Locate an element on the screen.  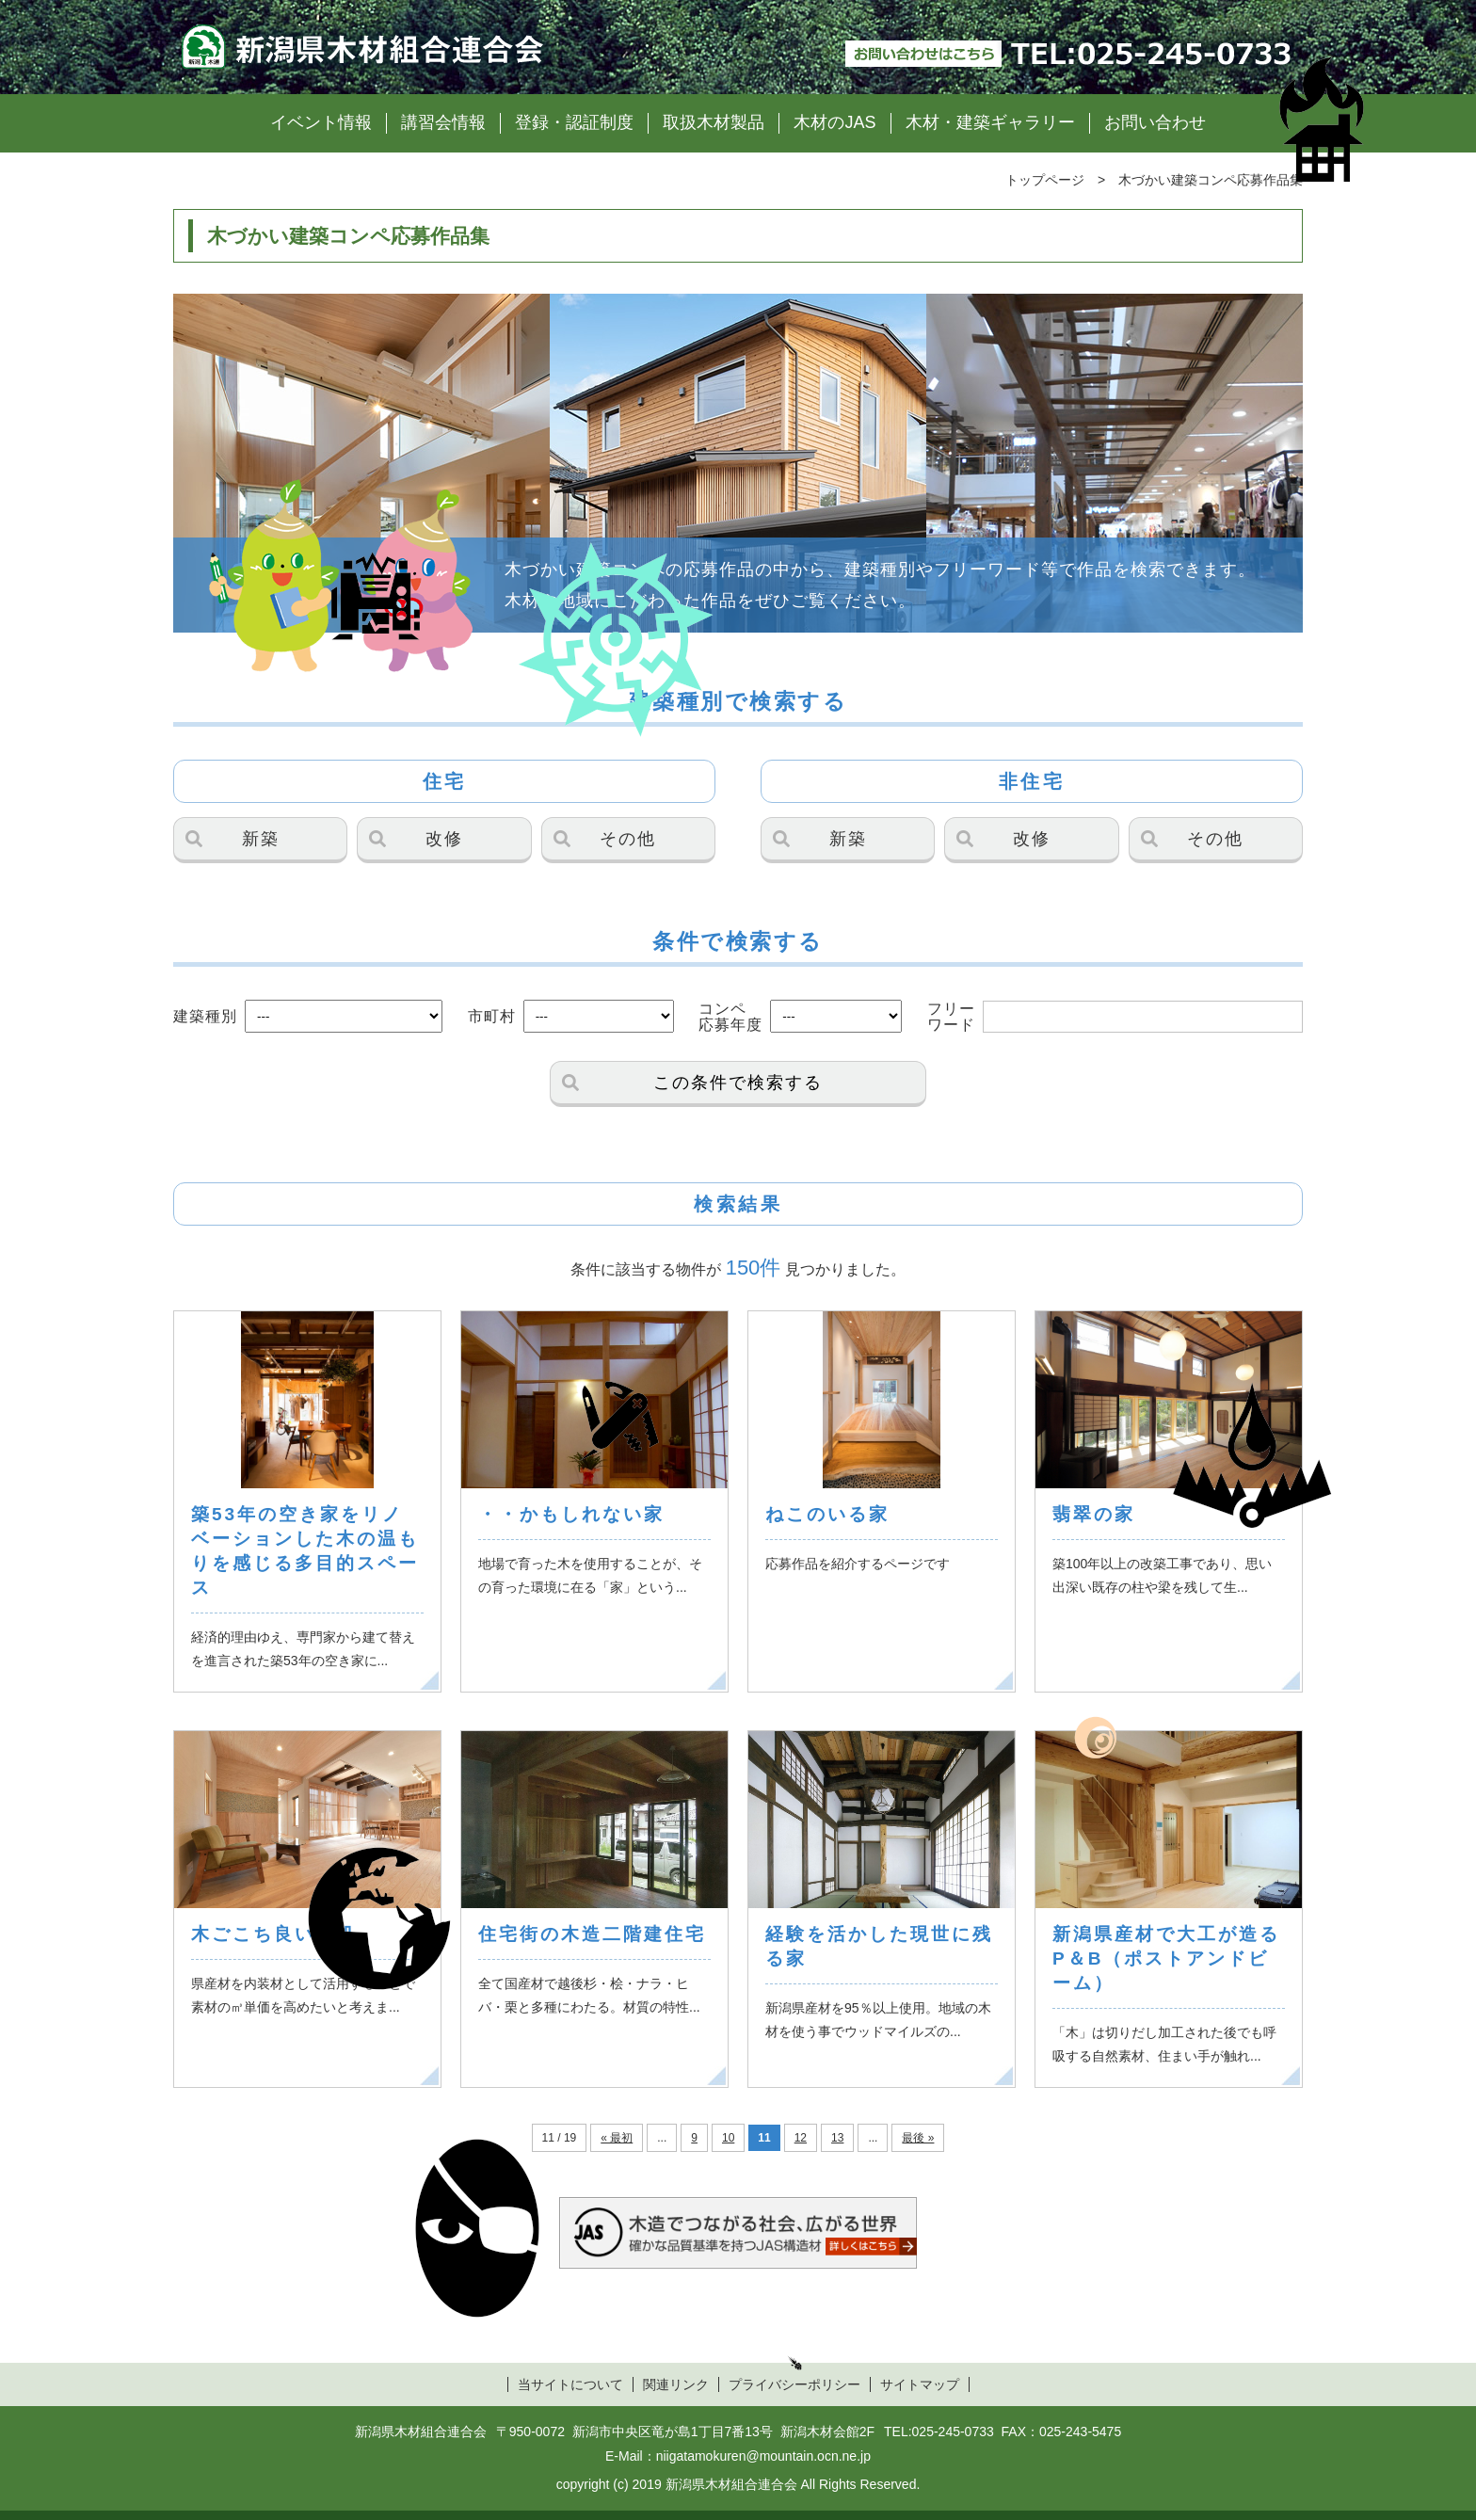
a trap or hazard element in a game is located at coordinates (615, 637).